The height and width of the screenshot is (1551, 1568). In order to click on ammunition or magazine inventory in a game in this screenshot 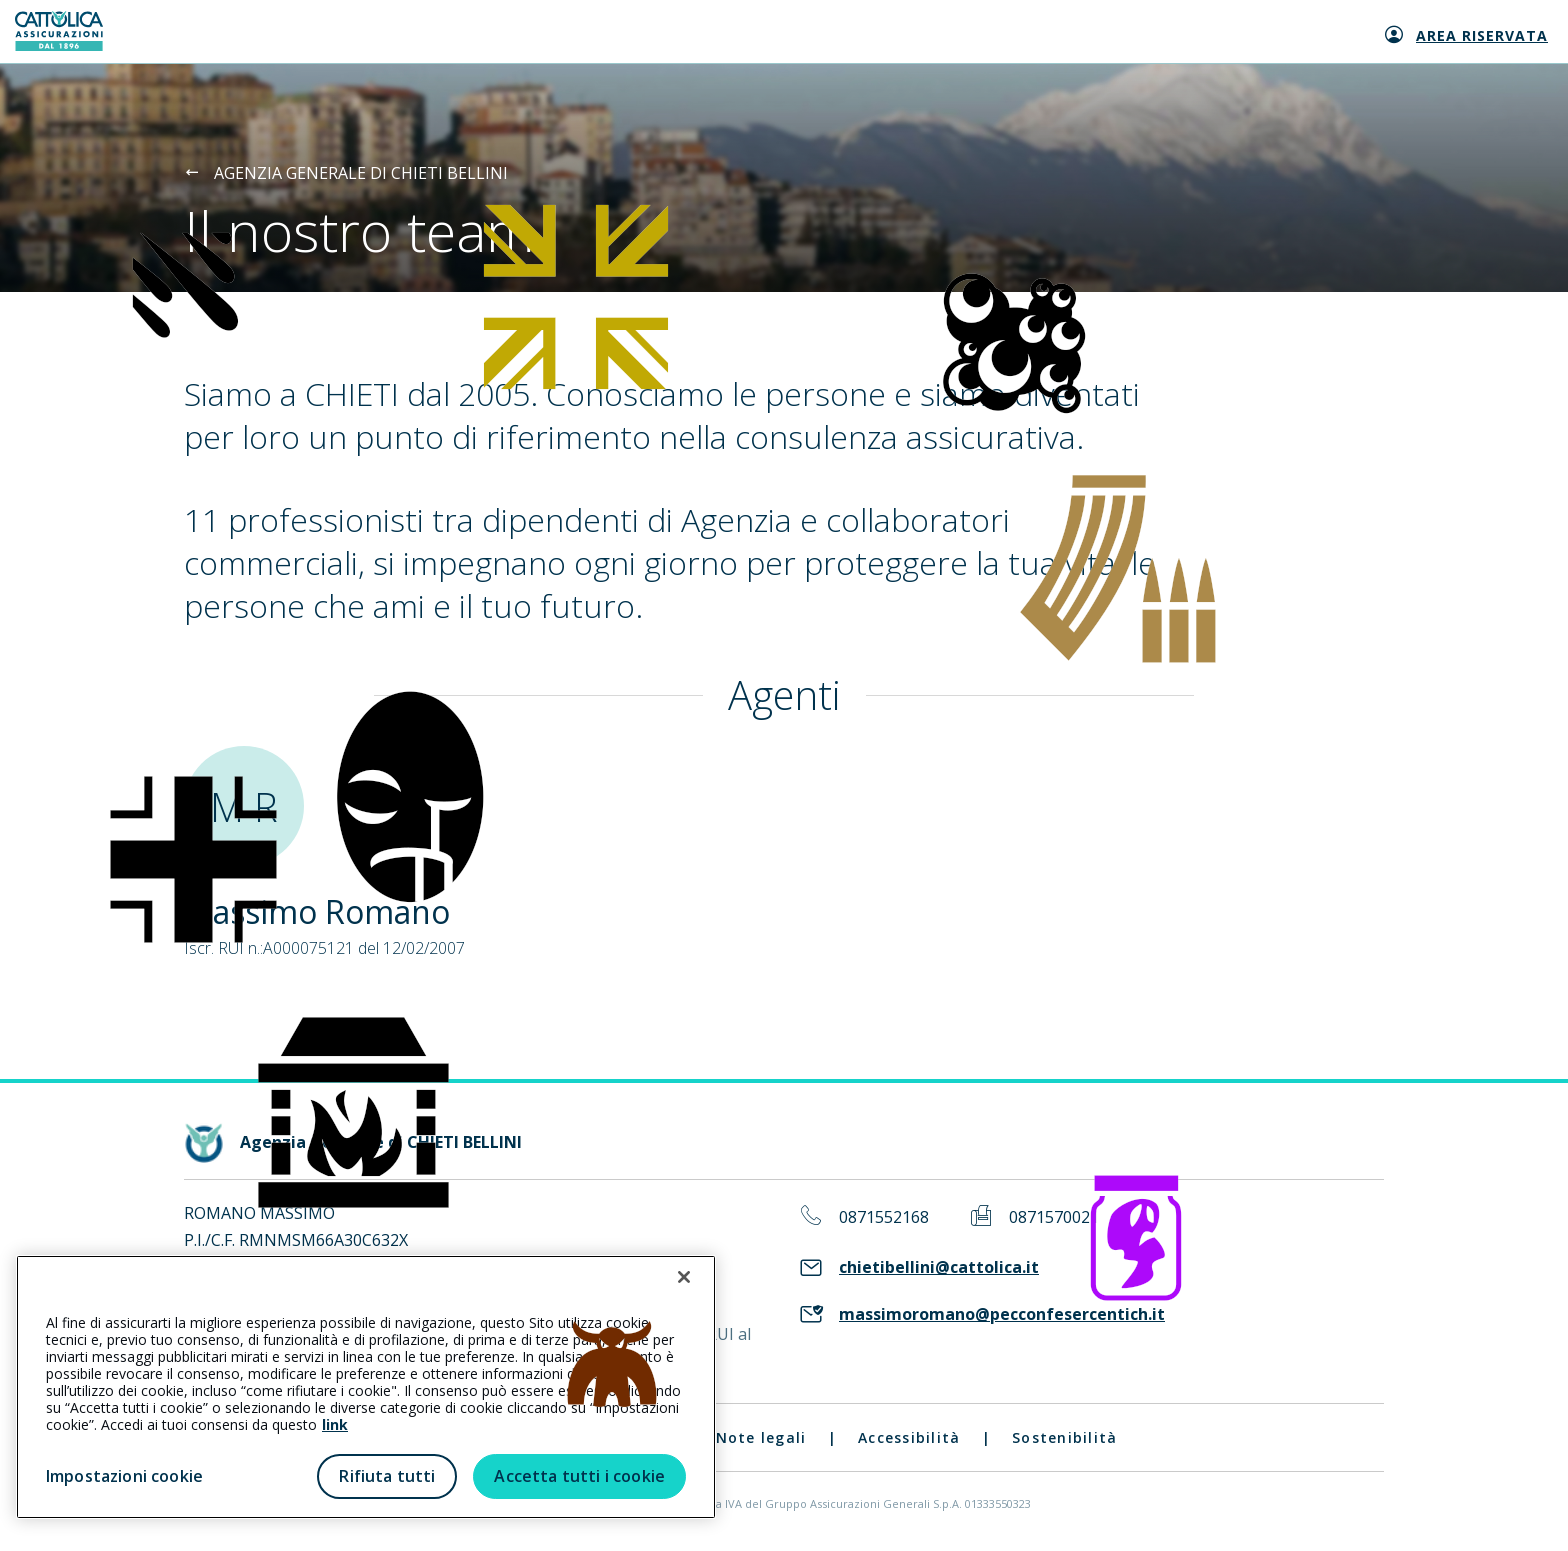, I will do `click(1118, 565)`.